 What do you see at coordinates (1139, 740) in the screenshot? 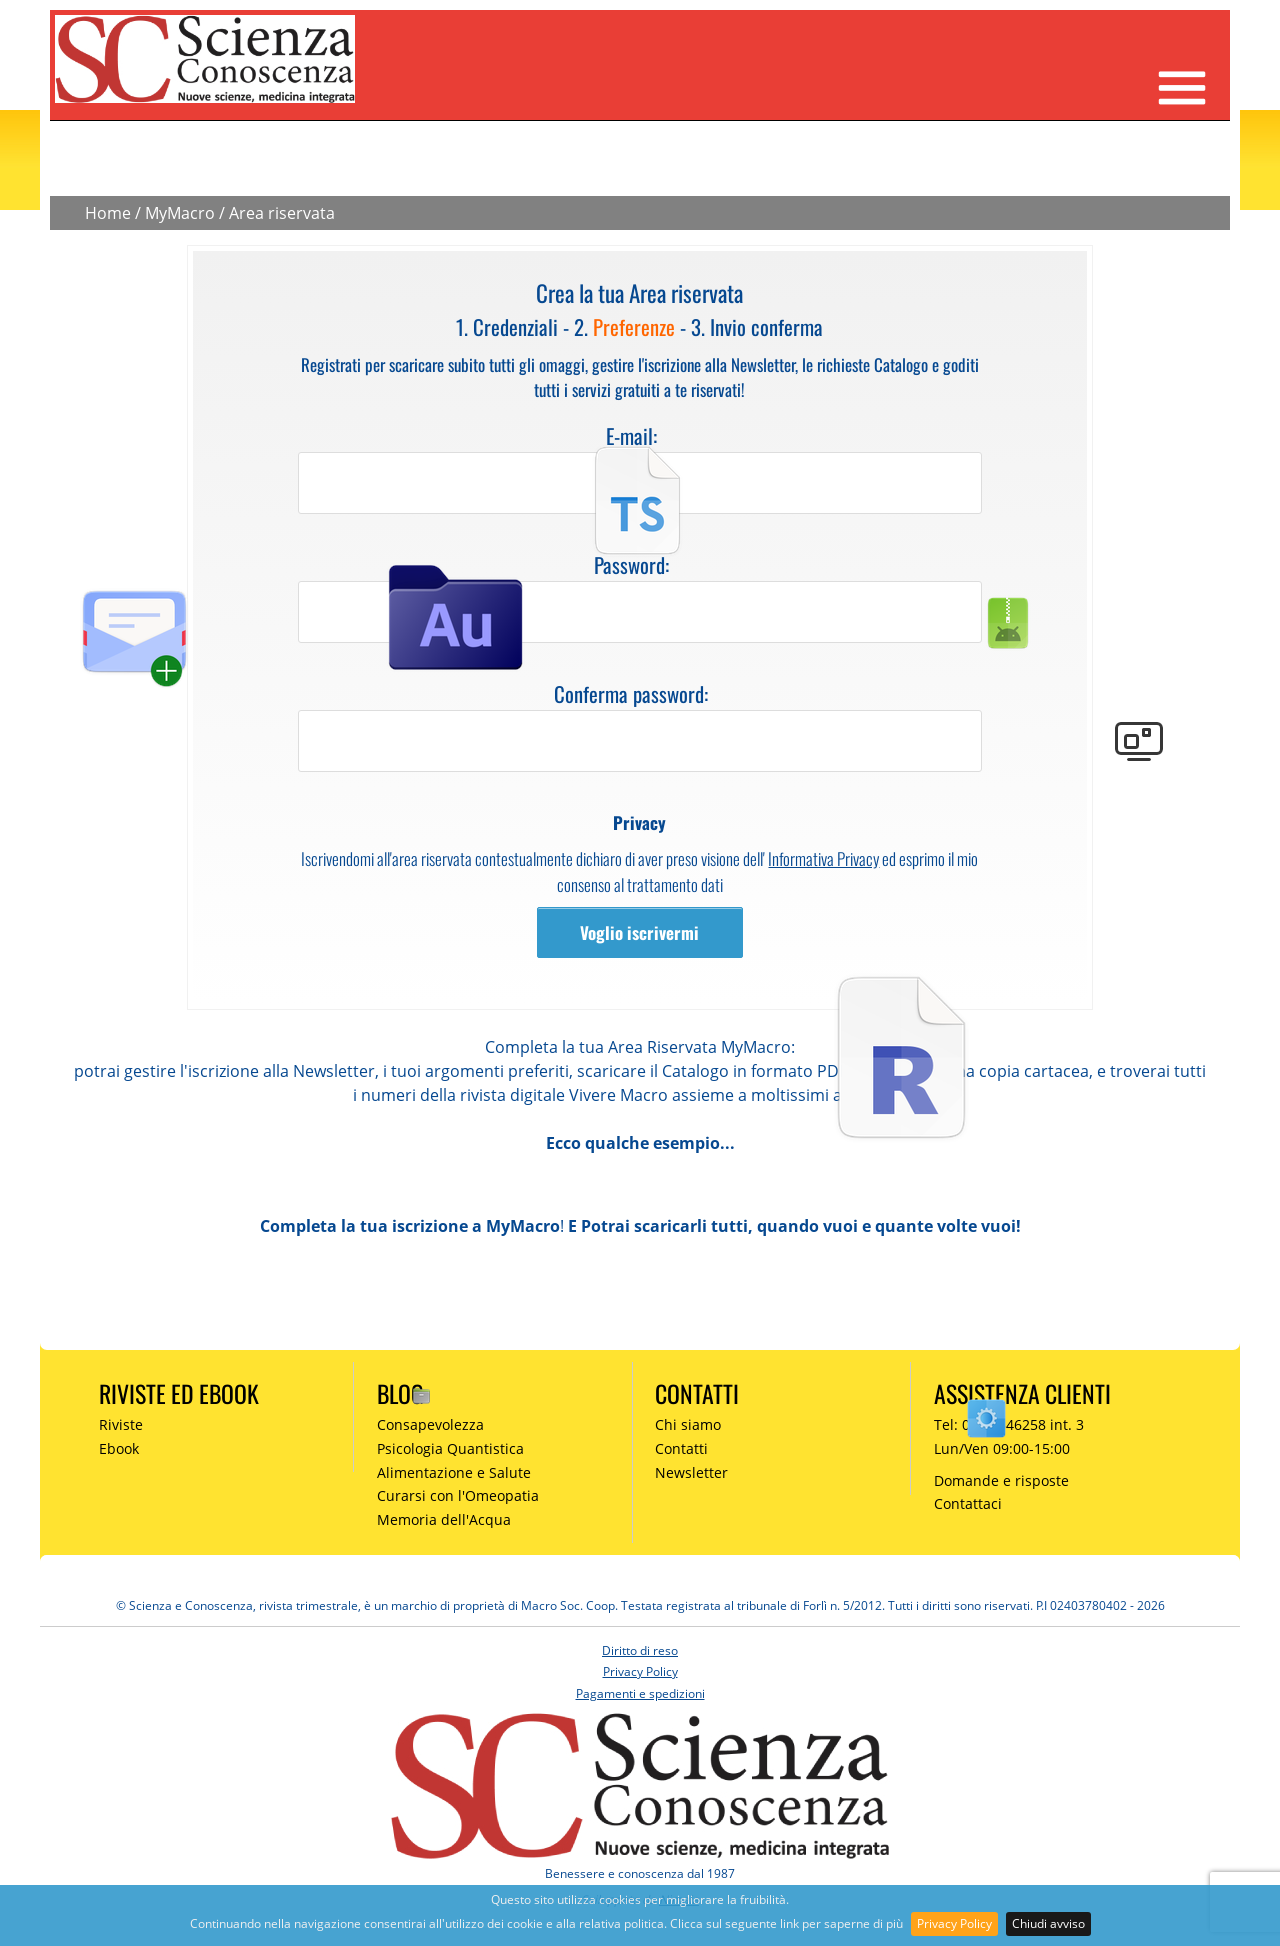
I see `access remote desktop settings` at bounding box center [1139, 740].